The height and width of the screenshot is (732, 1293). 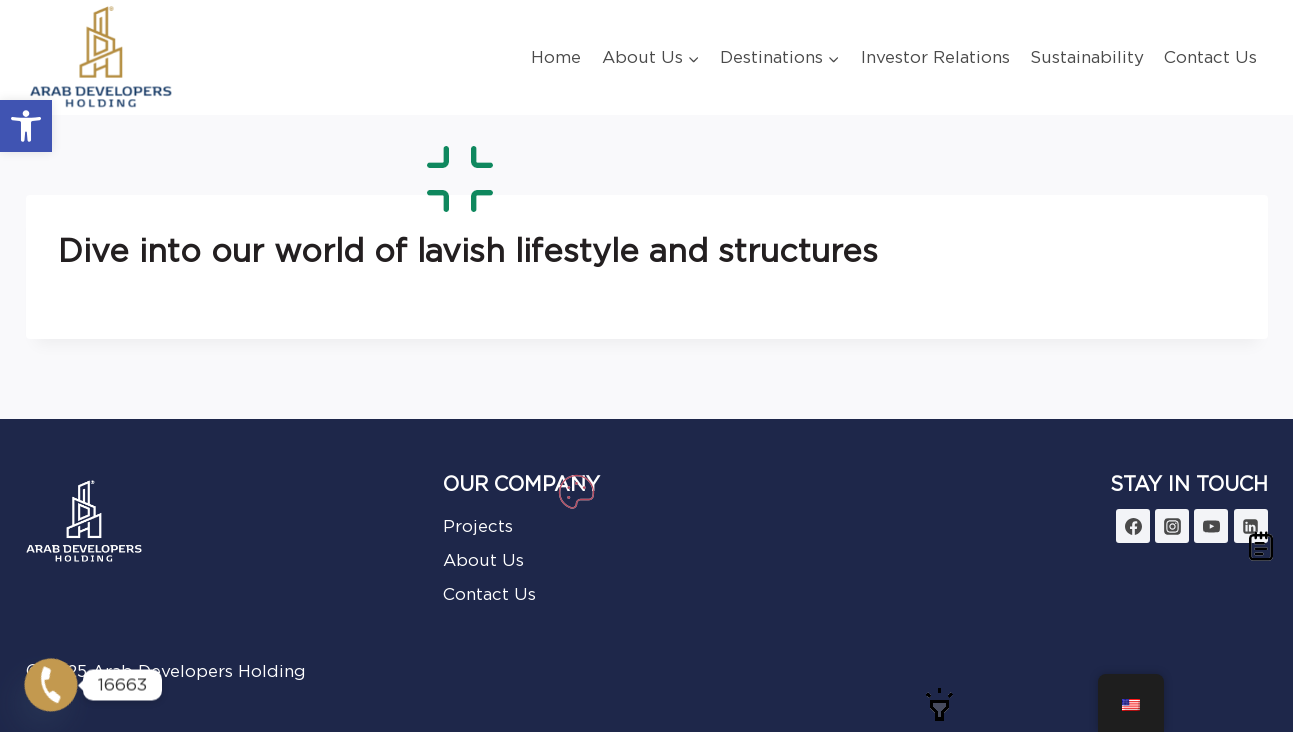 I want to click on highlight selected text, so click(x=939, y=704).